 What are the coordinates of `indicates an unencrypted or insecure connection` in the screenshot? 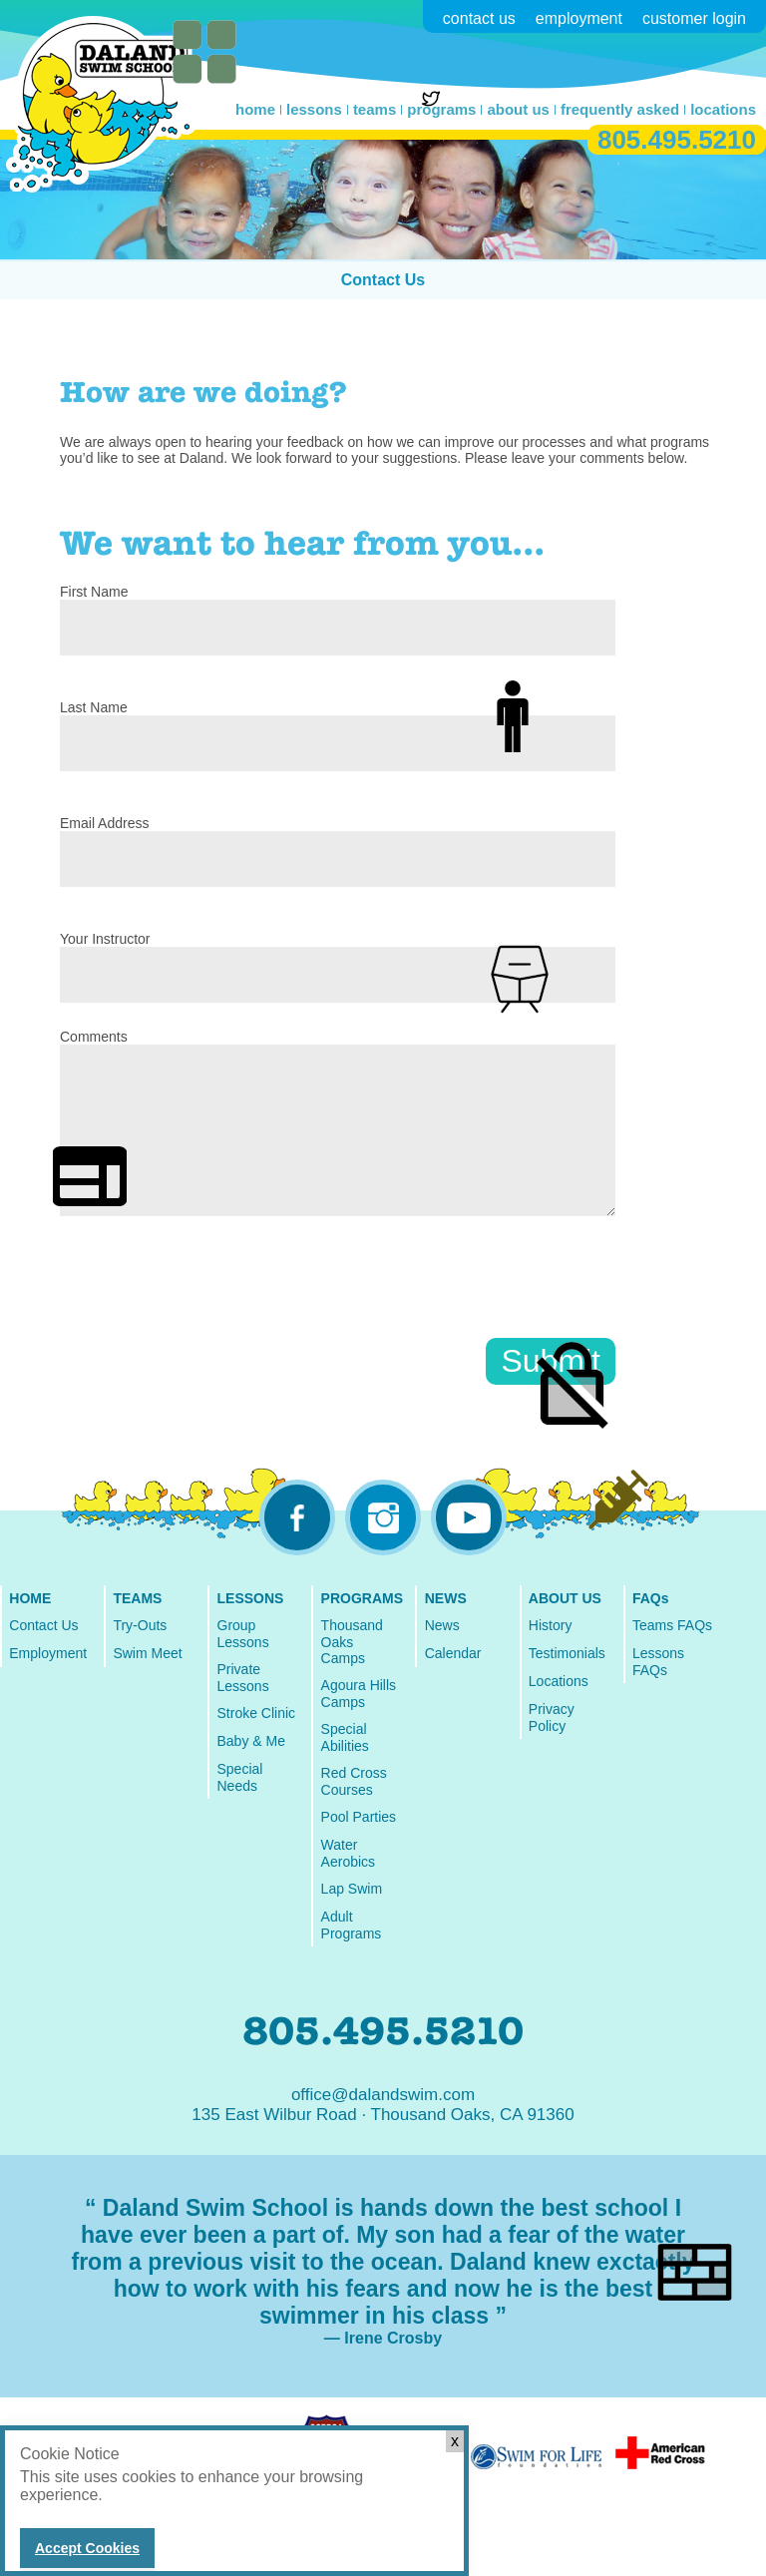 It's located at (572, 1385).